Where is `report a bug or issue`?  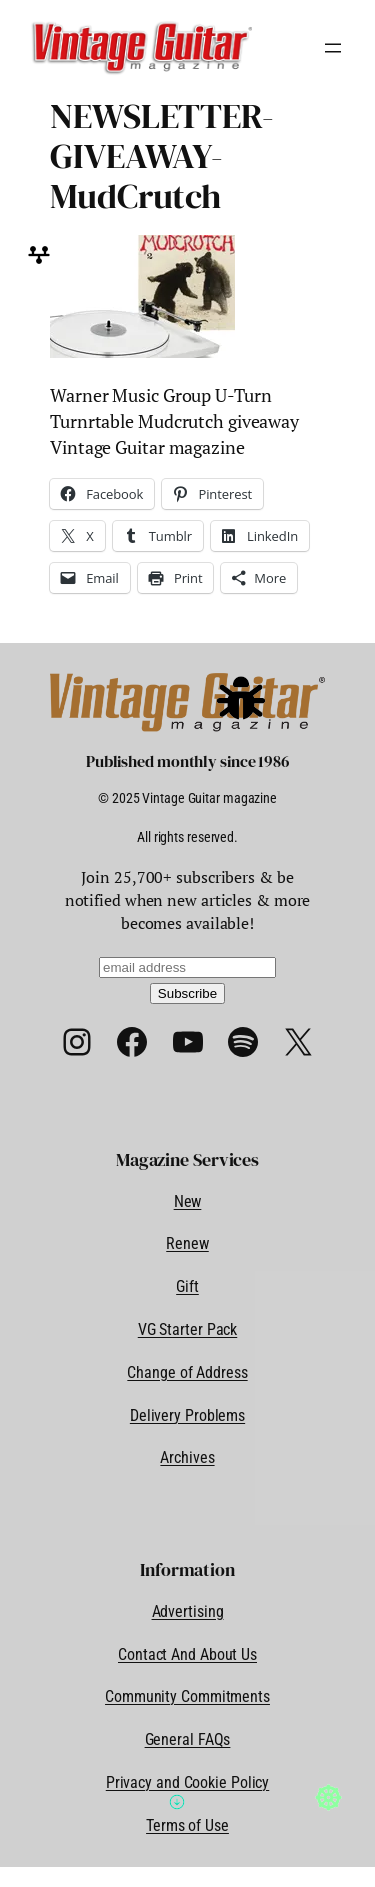 report a bug or issue is located at coordinates (241, 698).